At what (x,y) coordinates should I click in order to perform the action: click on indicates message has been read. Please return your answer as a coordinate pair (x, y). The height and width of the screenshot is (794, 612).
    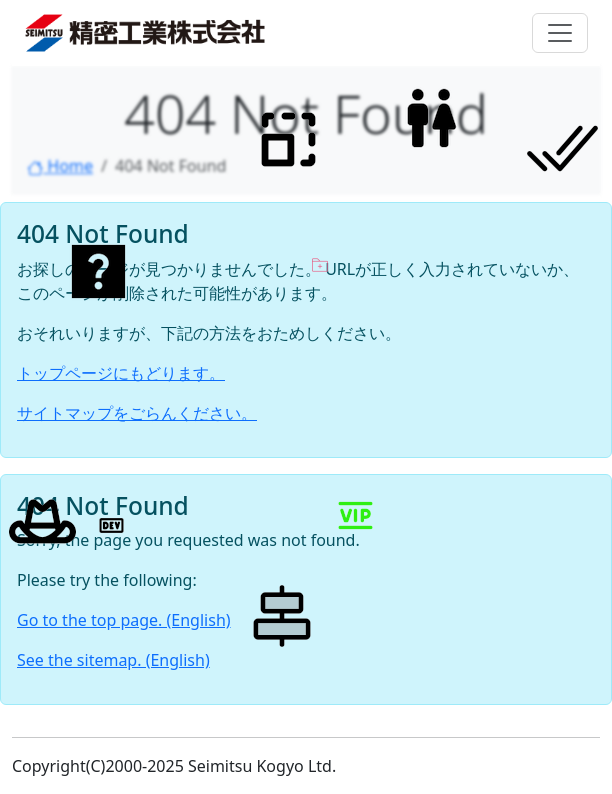
    Looking at the image, I should click on (562, 148).